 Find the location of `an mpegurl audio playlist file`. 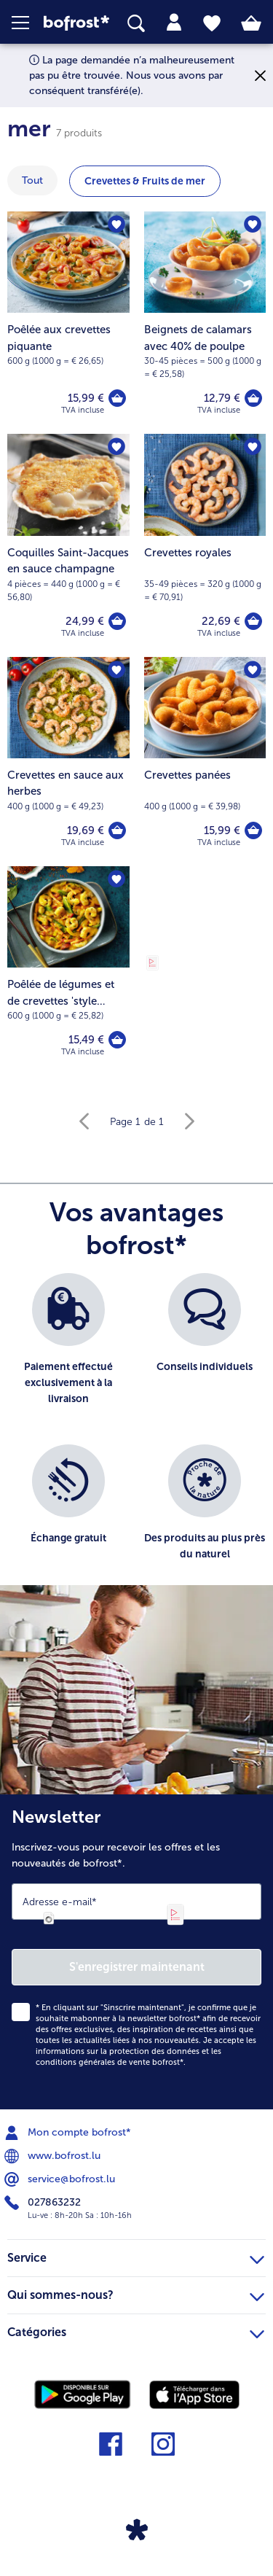

an mpegurl audio playlist file is located at coordinates (152, 962).